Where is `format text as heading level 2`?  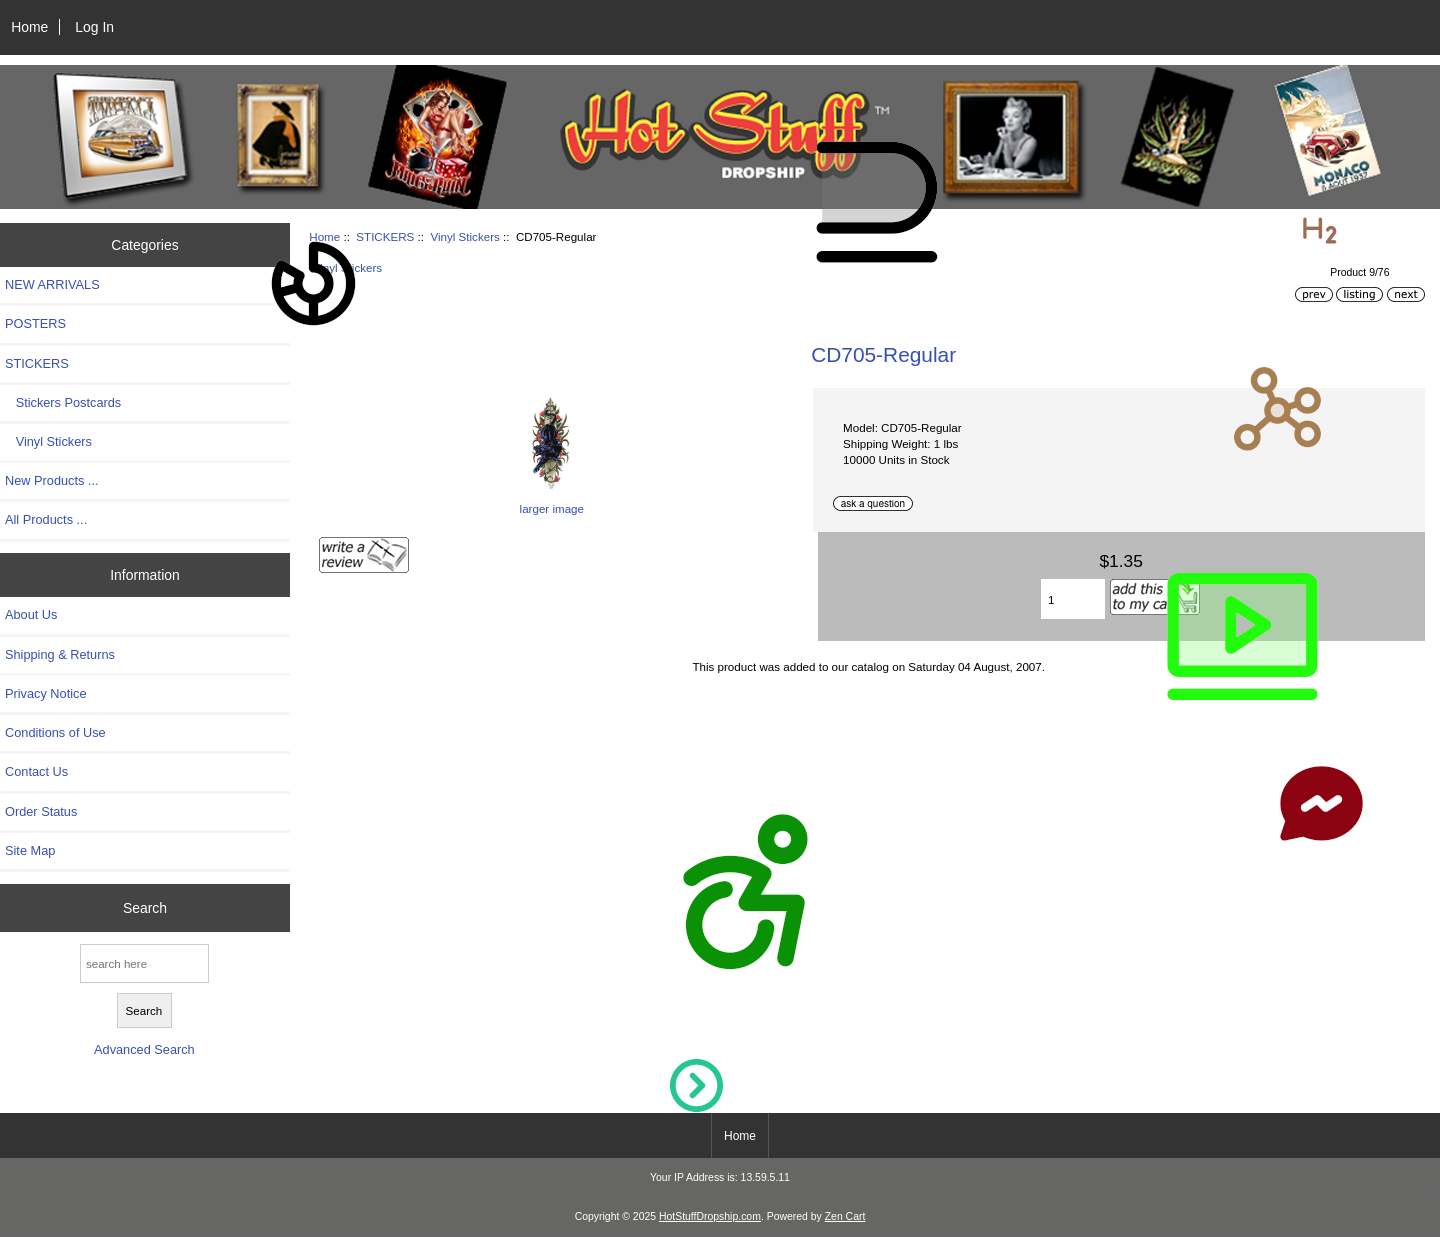 format text as heading level 2 is located at coordinates (1318, 230).